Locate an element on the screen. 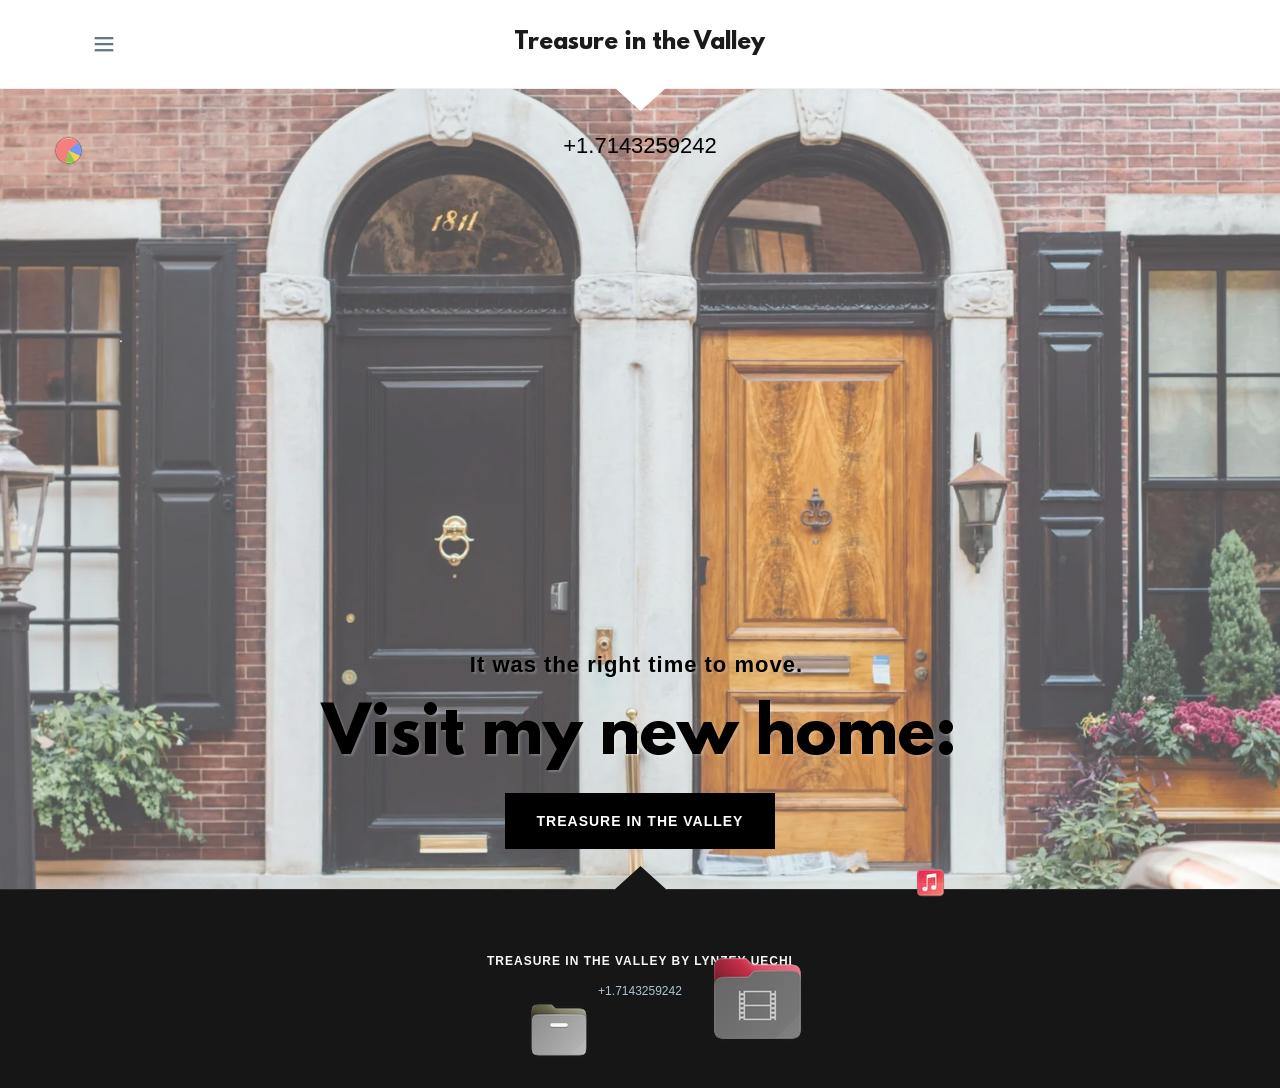 The image size is (1280, 1088). open the music player app is located at coordinates (930, 882).